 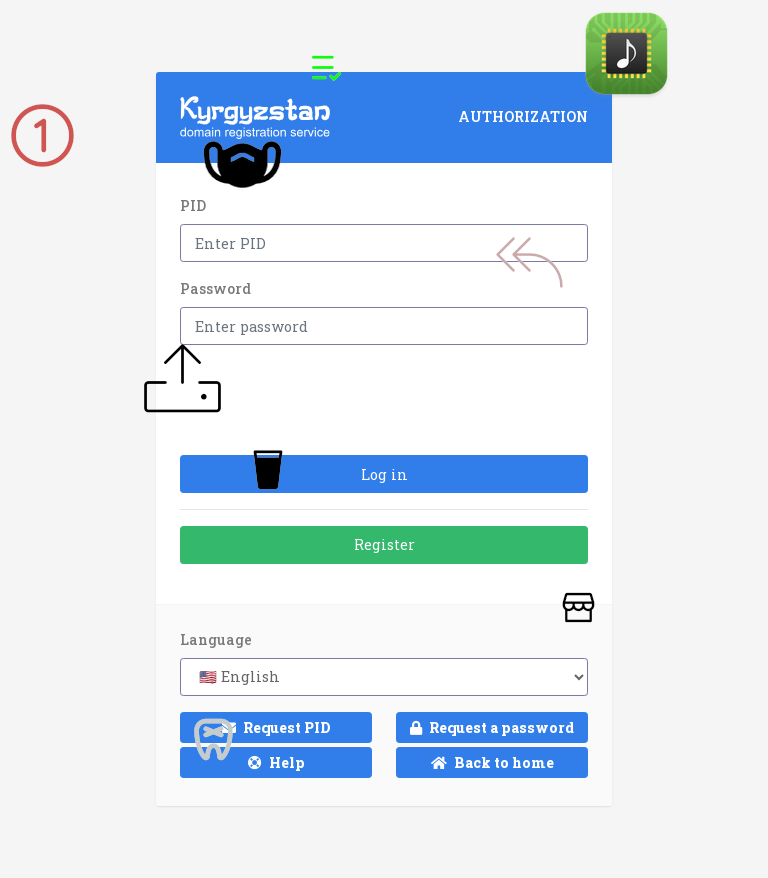 I want to click on indicates the first step in a multi-step process, so click(x=42, y=135).